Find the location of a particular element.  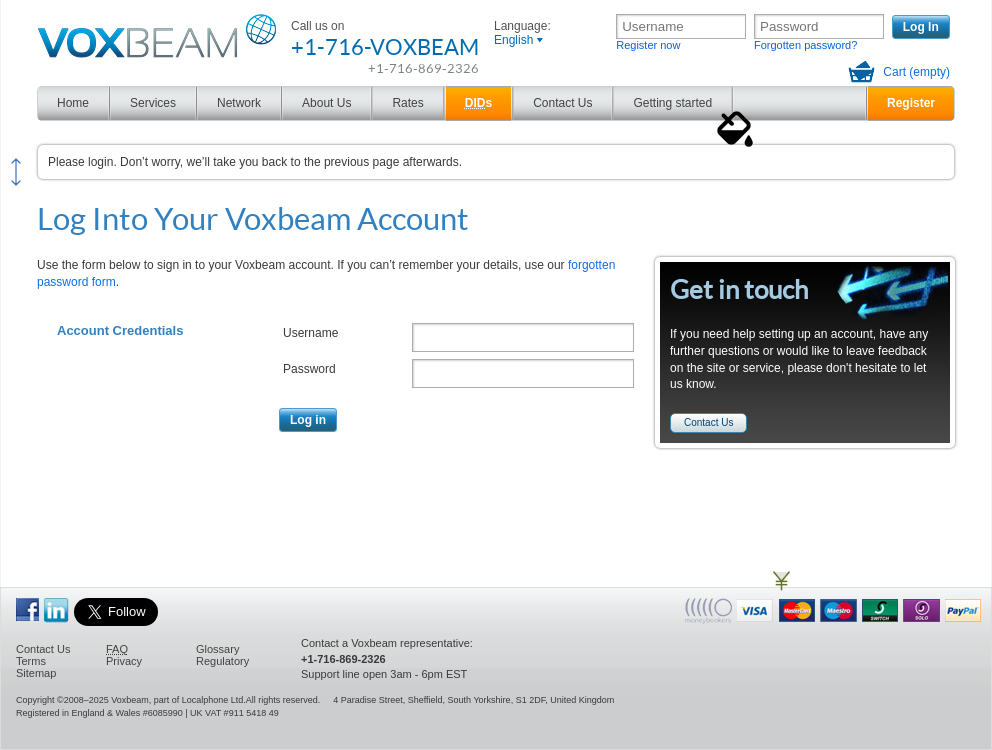

adjust height or vertical size is located at coordinates (16, 172).